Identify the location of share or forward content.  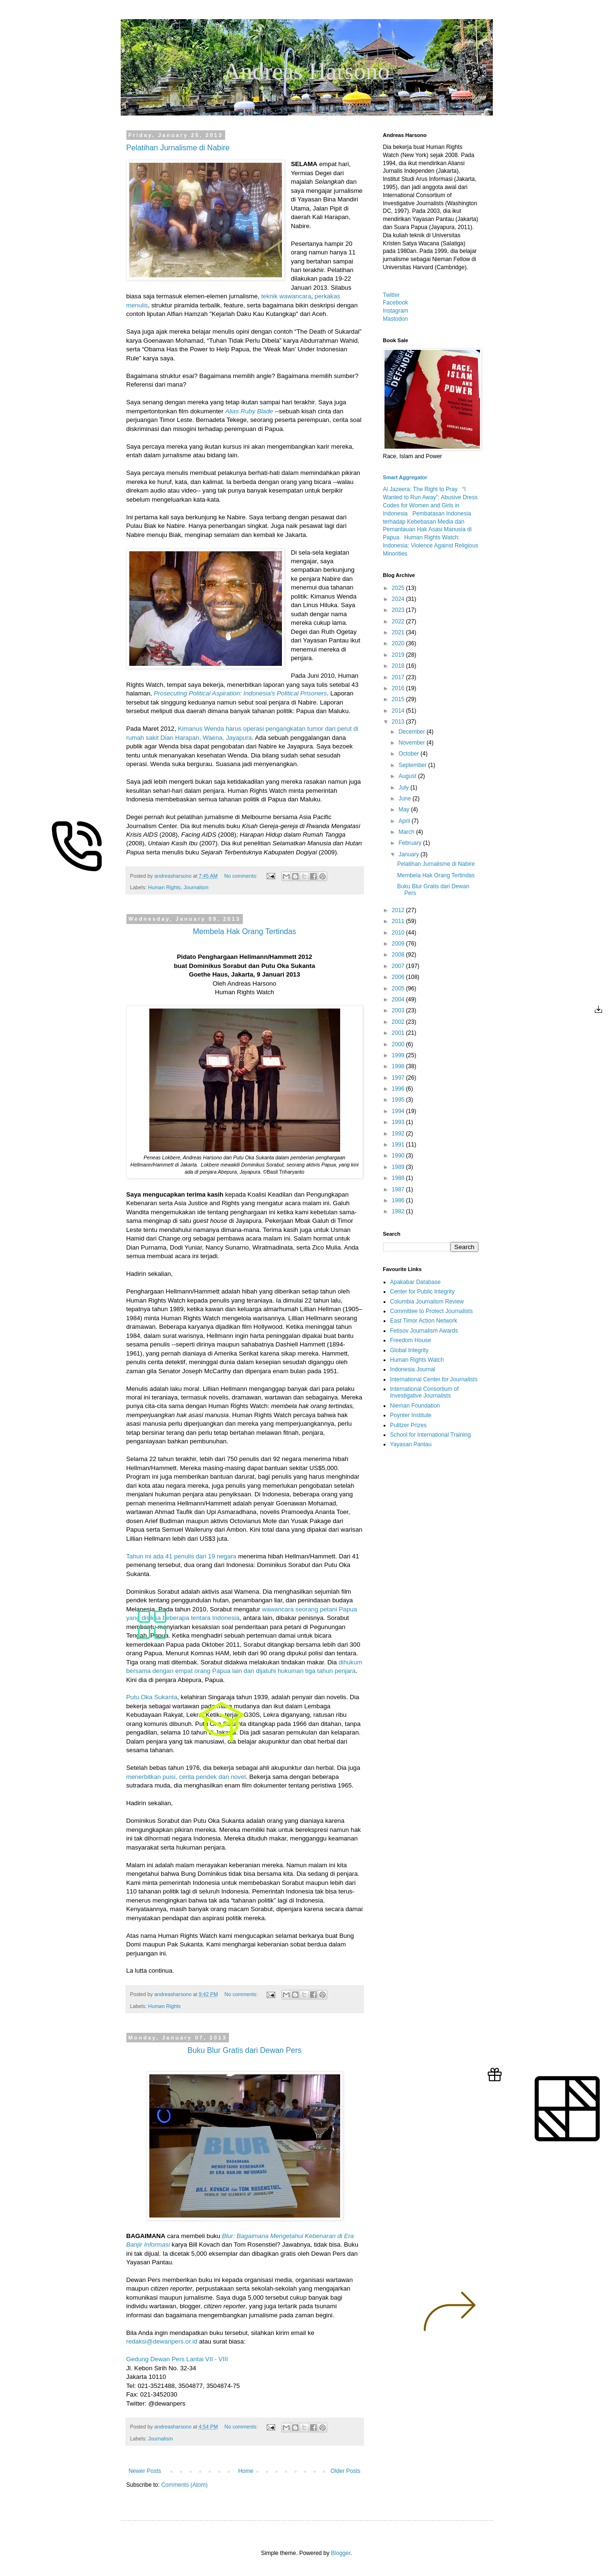
(449, 2311).